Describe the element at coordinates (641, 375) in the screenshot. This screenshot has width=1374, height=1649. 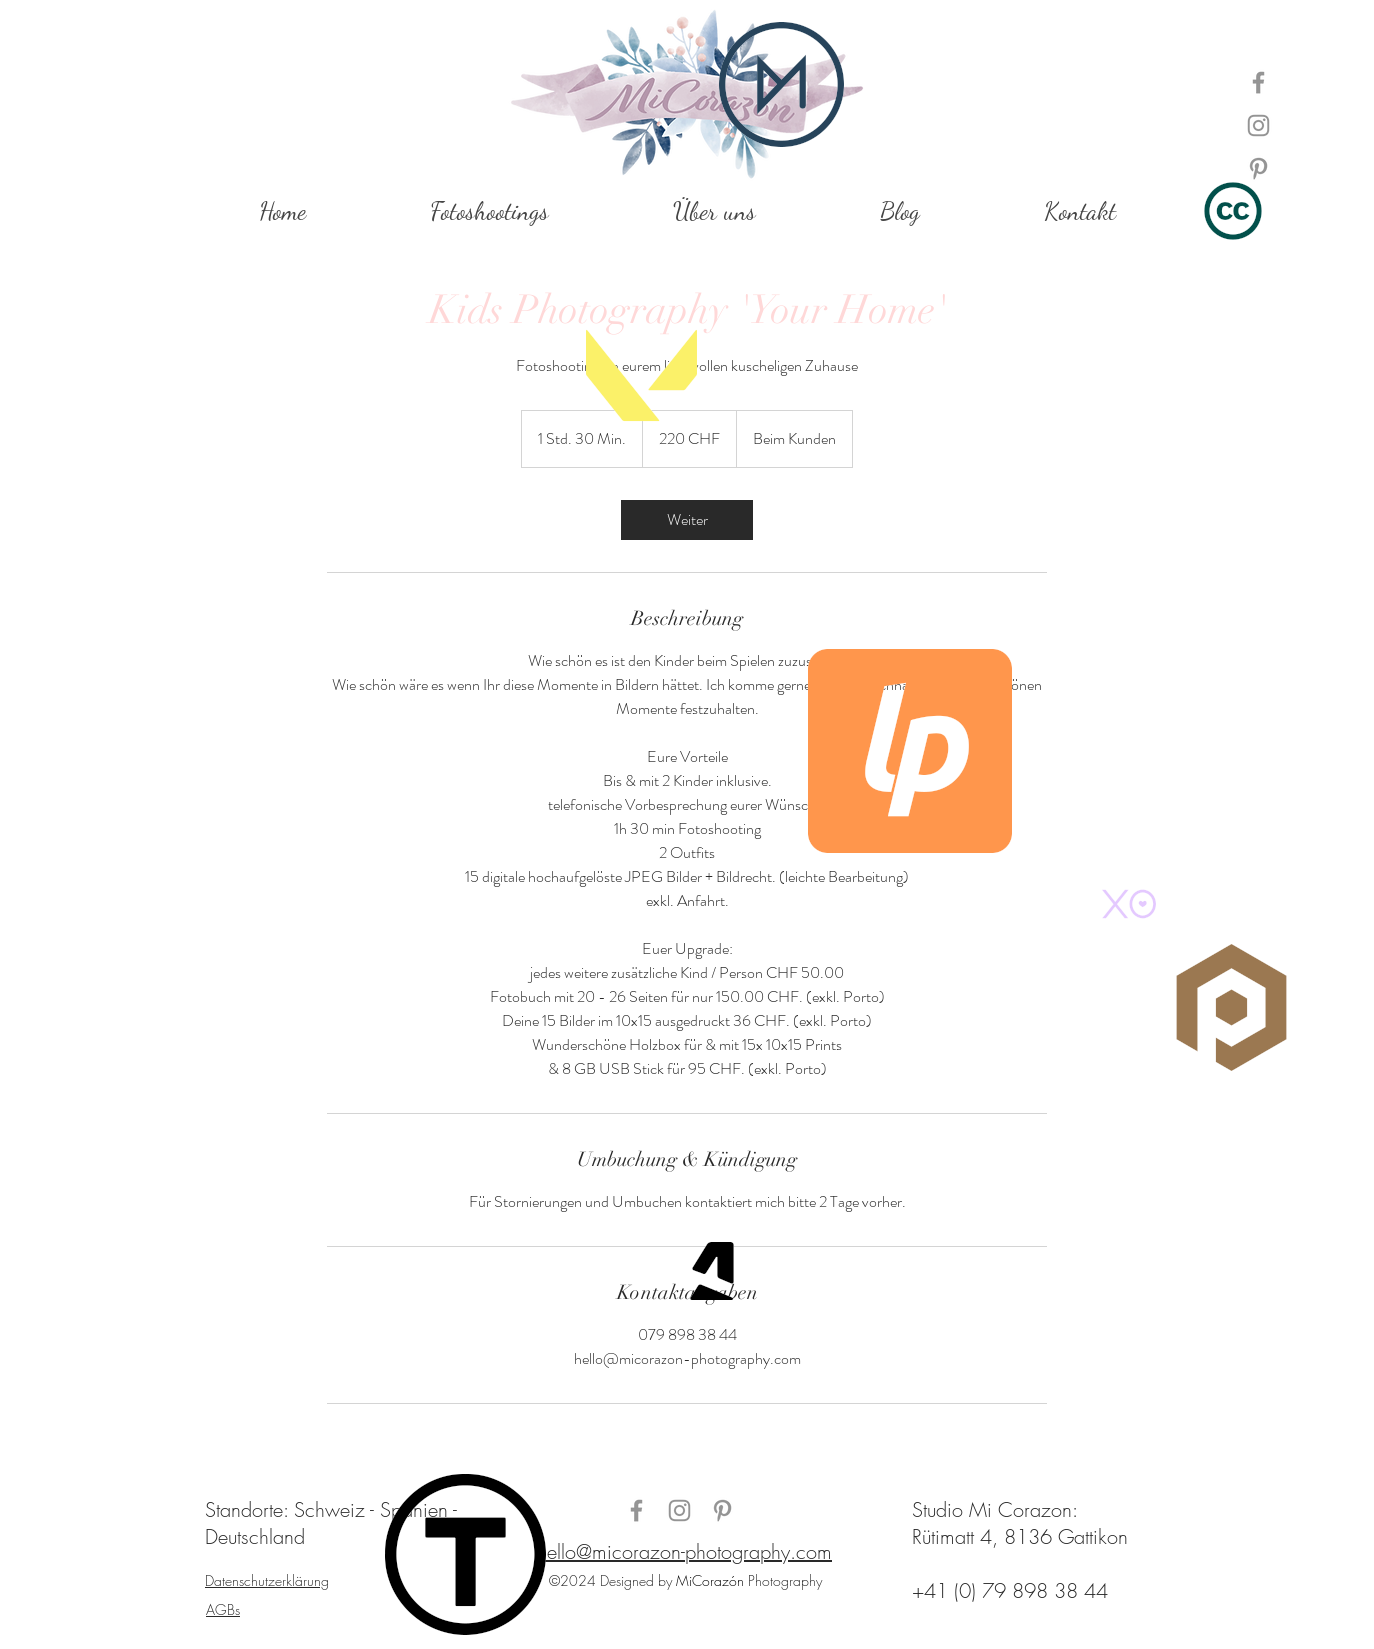
I see `launch valorant game` at that location.